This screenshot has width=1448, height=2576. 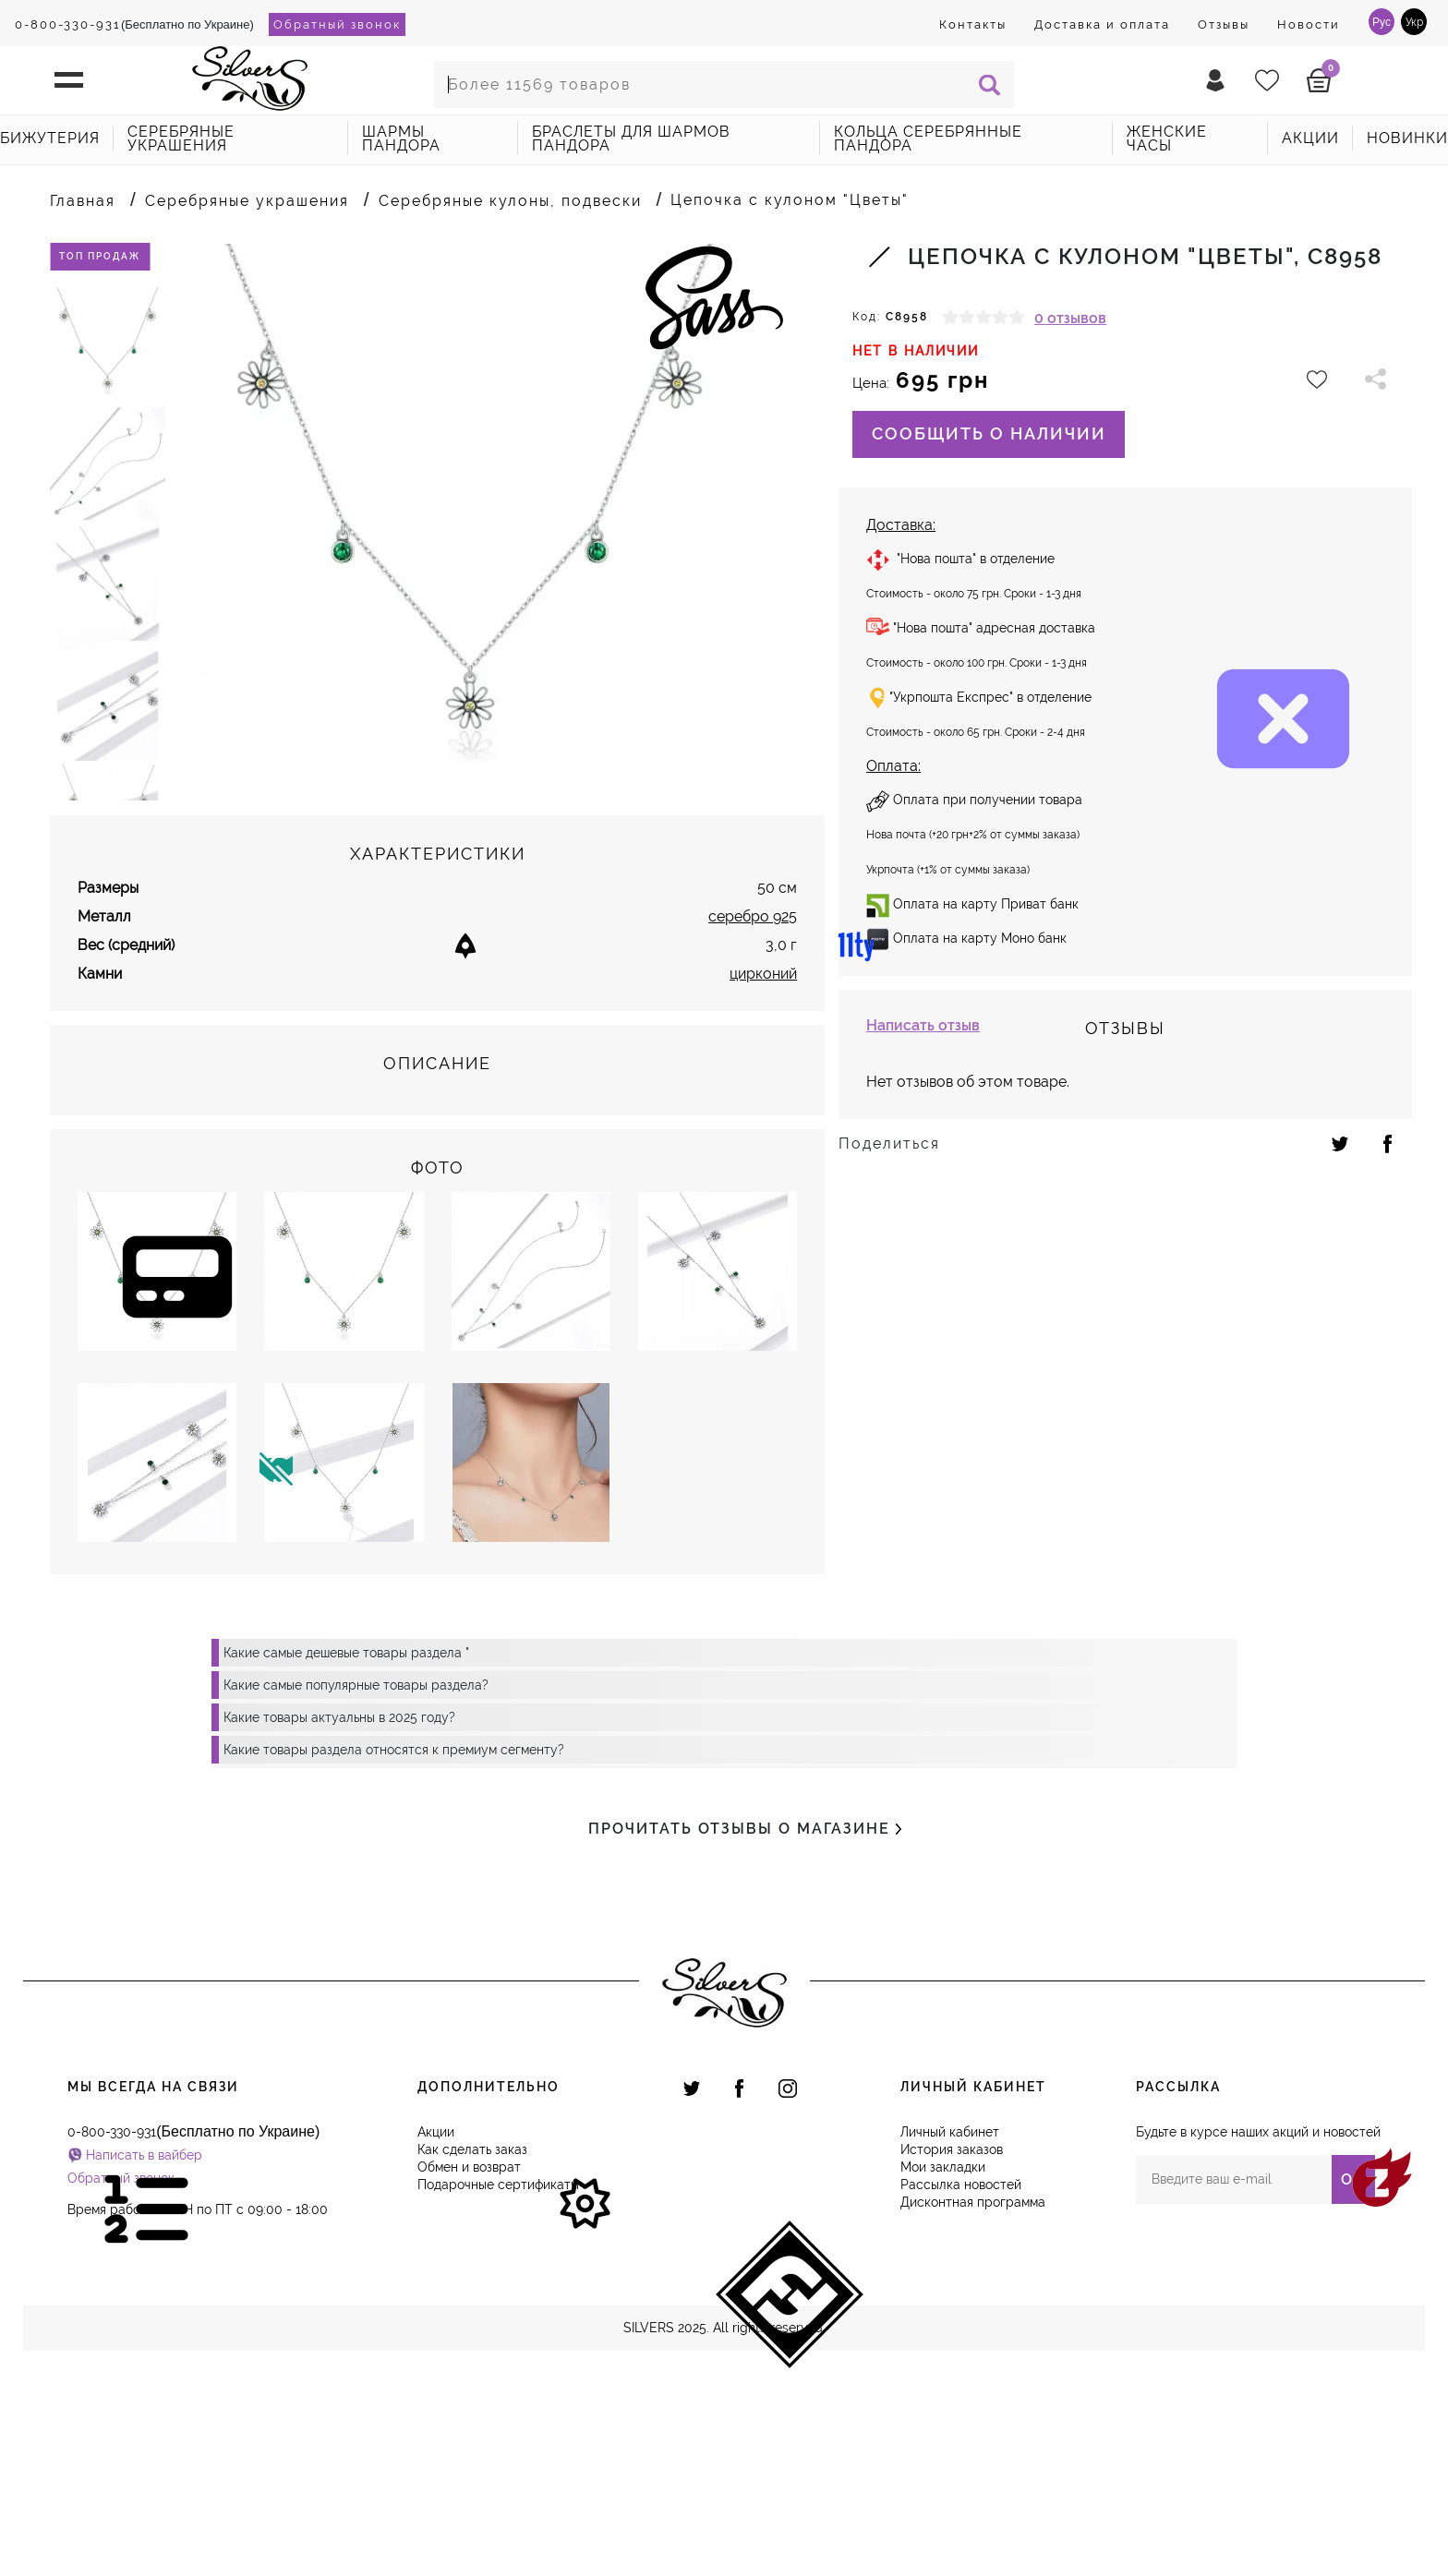 I want to click on visit ZCOOL design community, so click(x=1382, y=2177).